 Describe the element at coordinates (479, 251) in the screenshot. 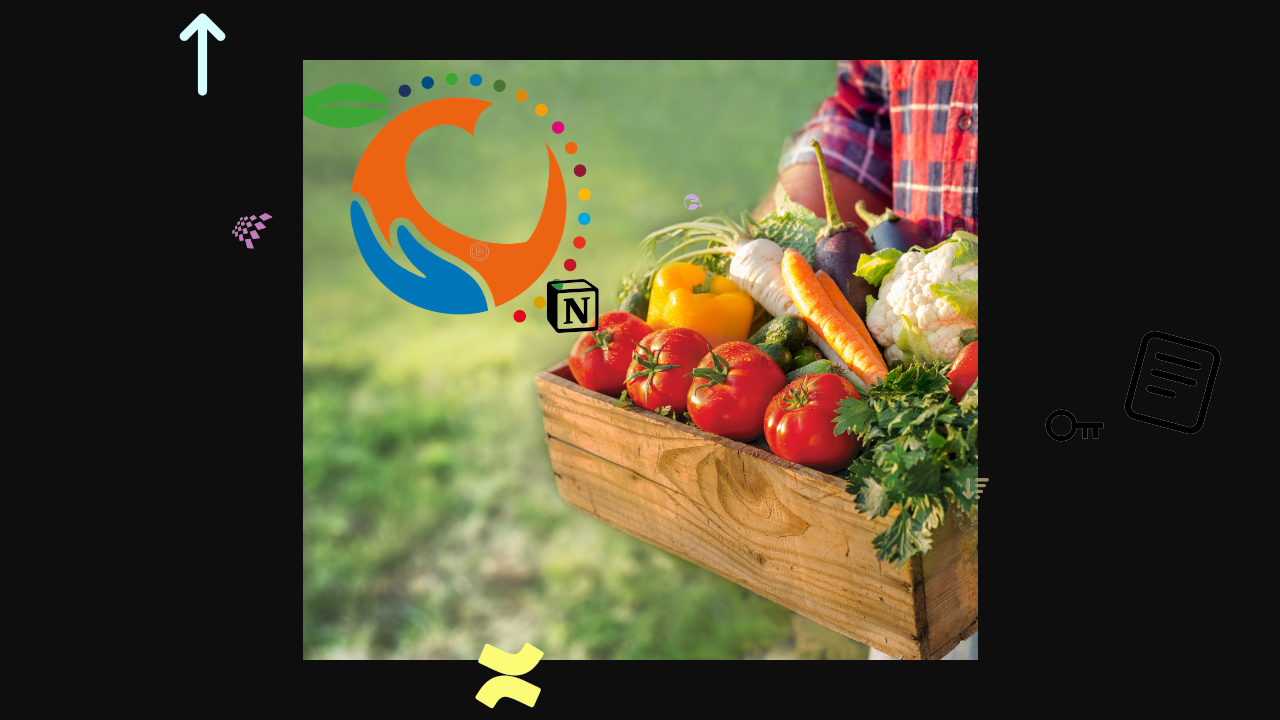

I see `play media or video content` at that location.